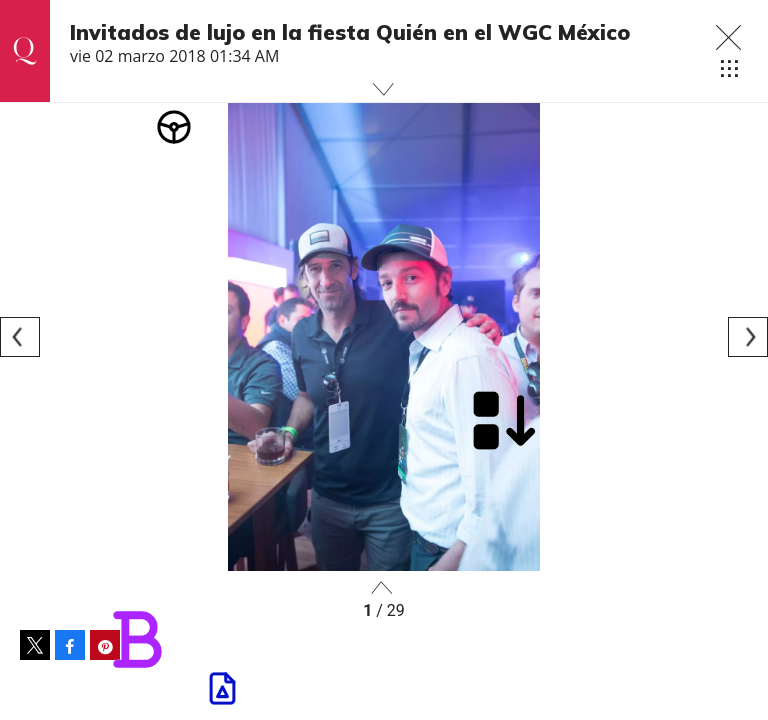 The width and height of the screenshot is (768, 720). What do you see at coordinates (137, 639) in the screenshot?
I see `apply bold formatting to selected text` at bounding box center [137, 639].